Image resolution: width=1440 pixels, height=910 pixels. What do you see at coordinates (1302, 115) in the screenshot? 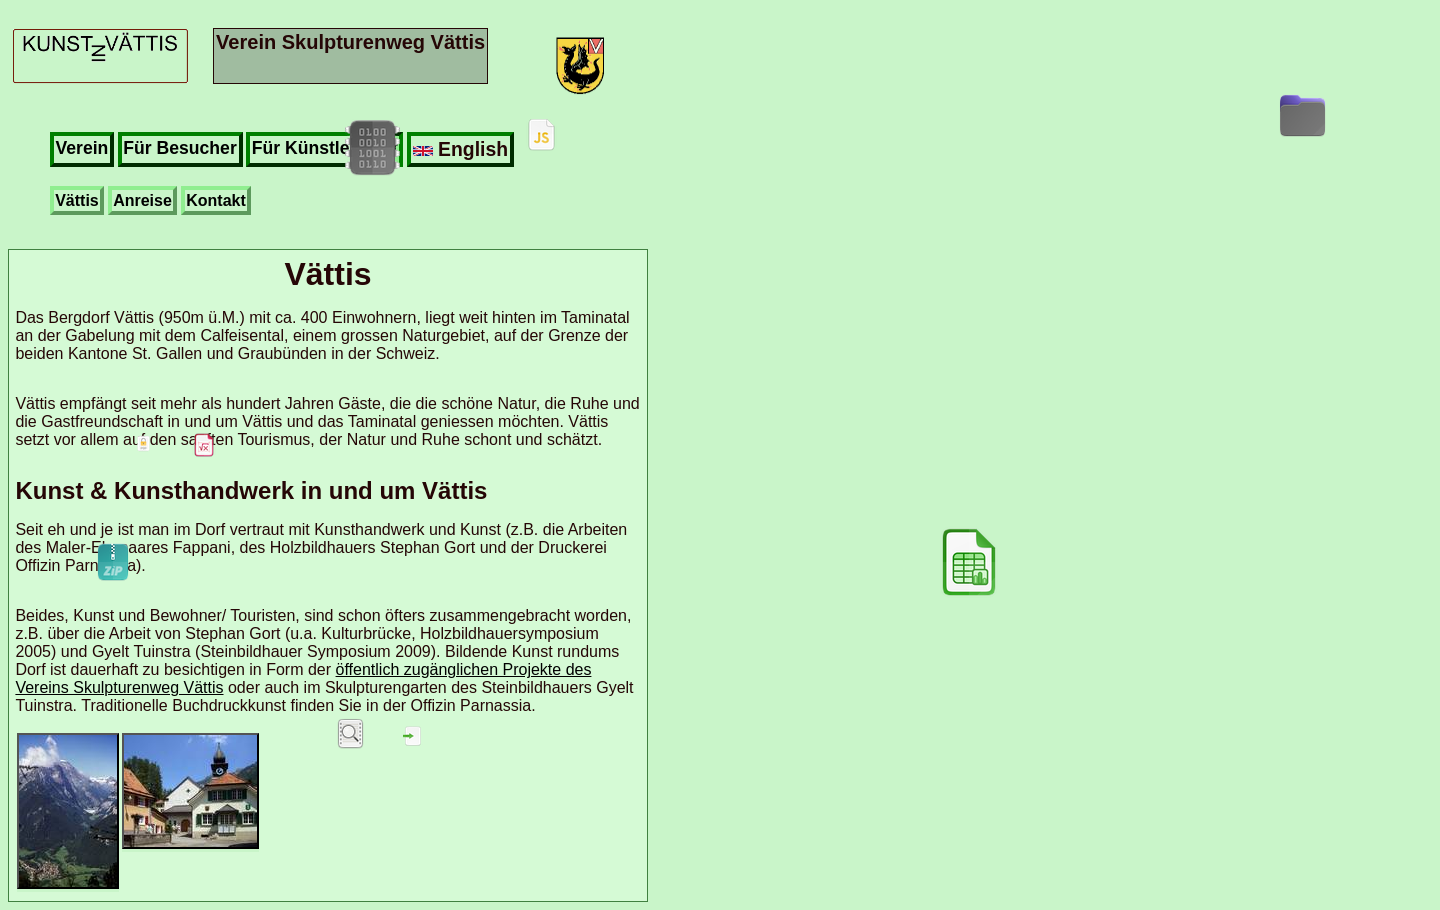
I see `open a folder or directory` at bounding box center [1302, 115].